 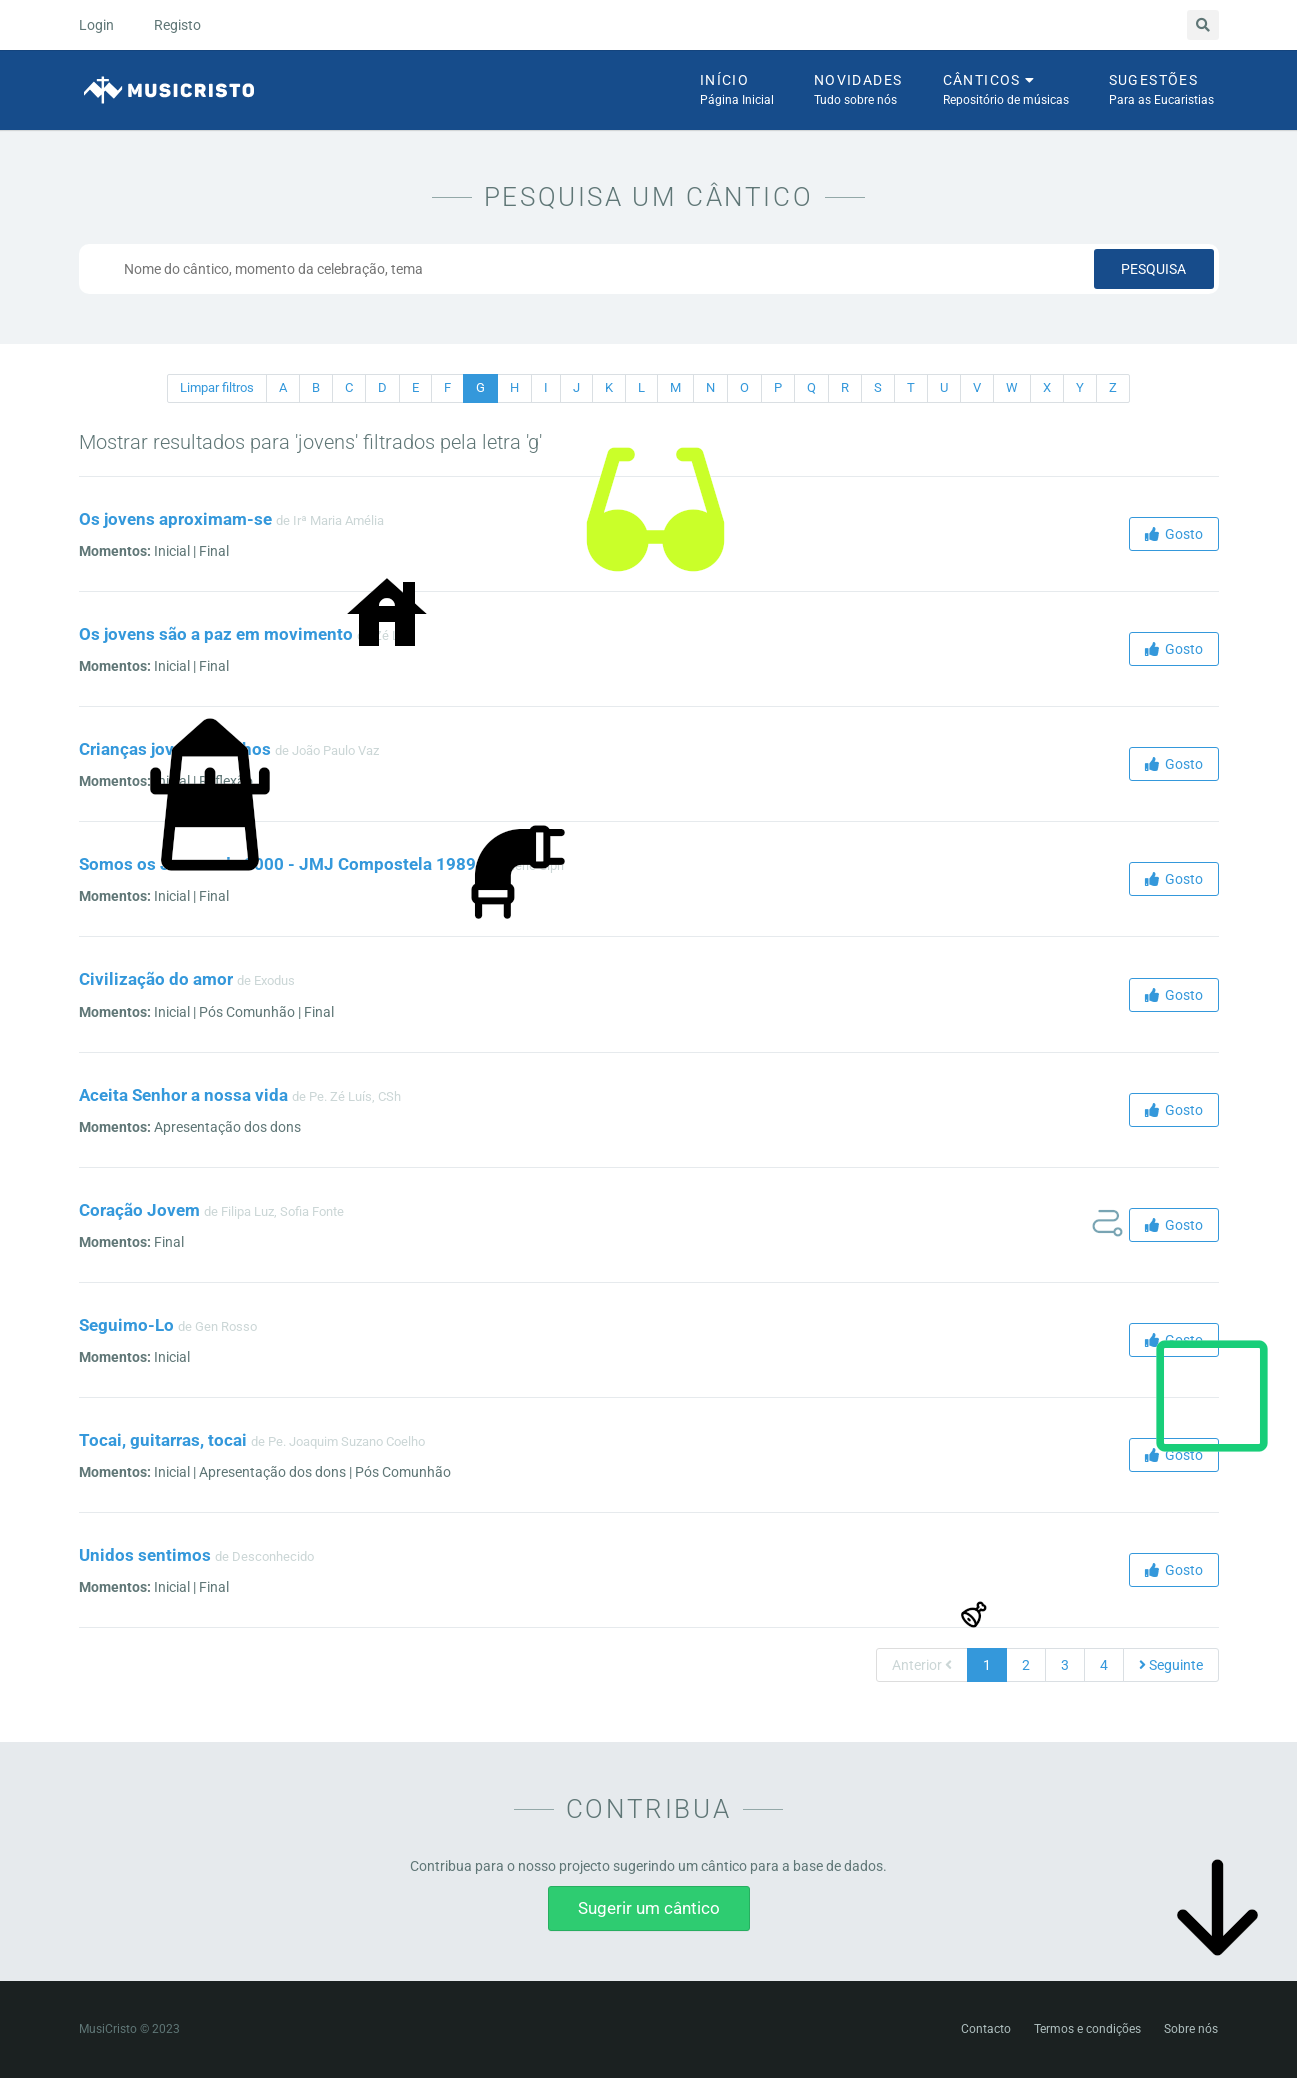 I want to click on stop media playback, so click(x=1212, y=1396).